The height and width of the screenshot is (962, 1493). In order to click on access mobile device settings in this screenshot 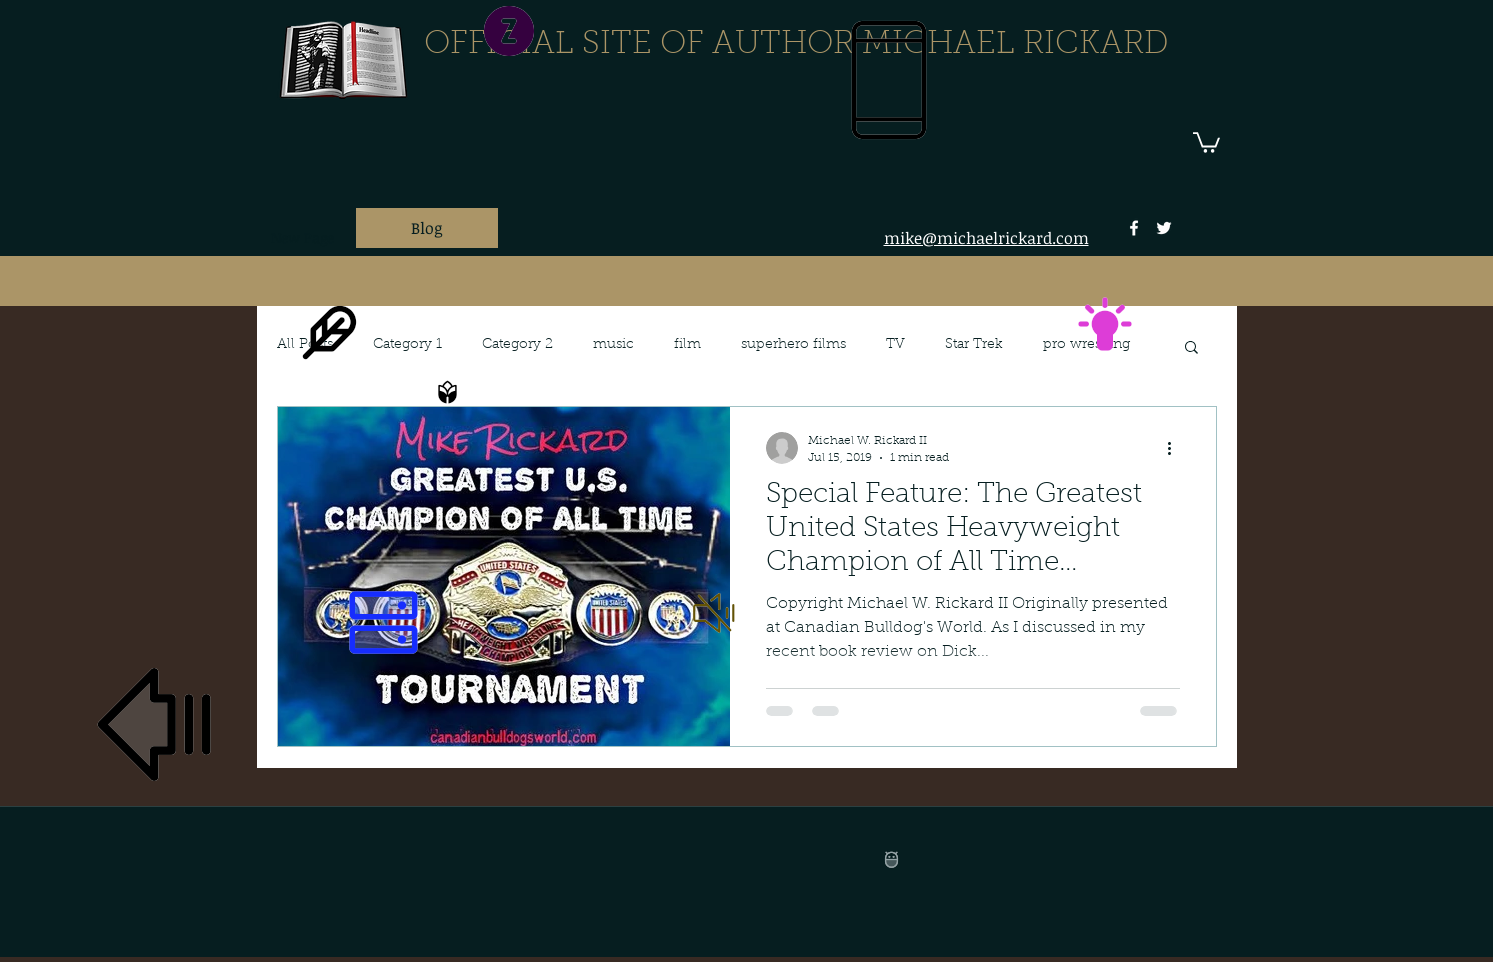, I will do `click(889, 80)`.